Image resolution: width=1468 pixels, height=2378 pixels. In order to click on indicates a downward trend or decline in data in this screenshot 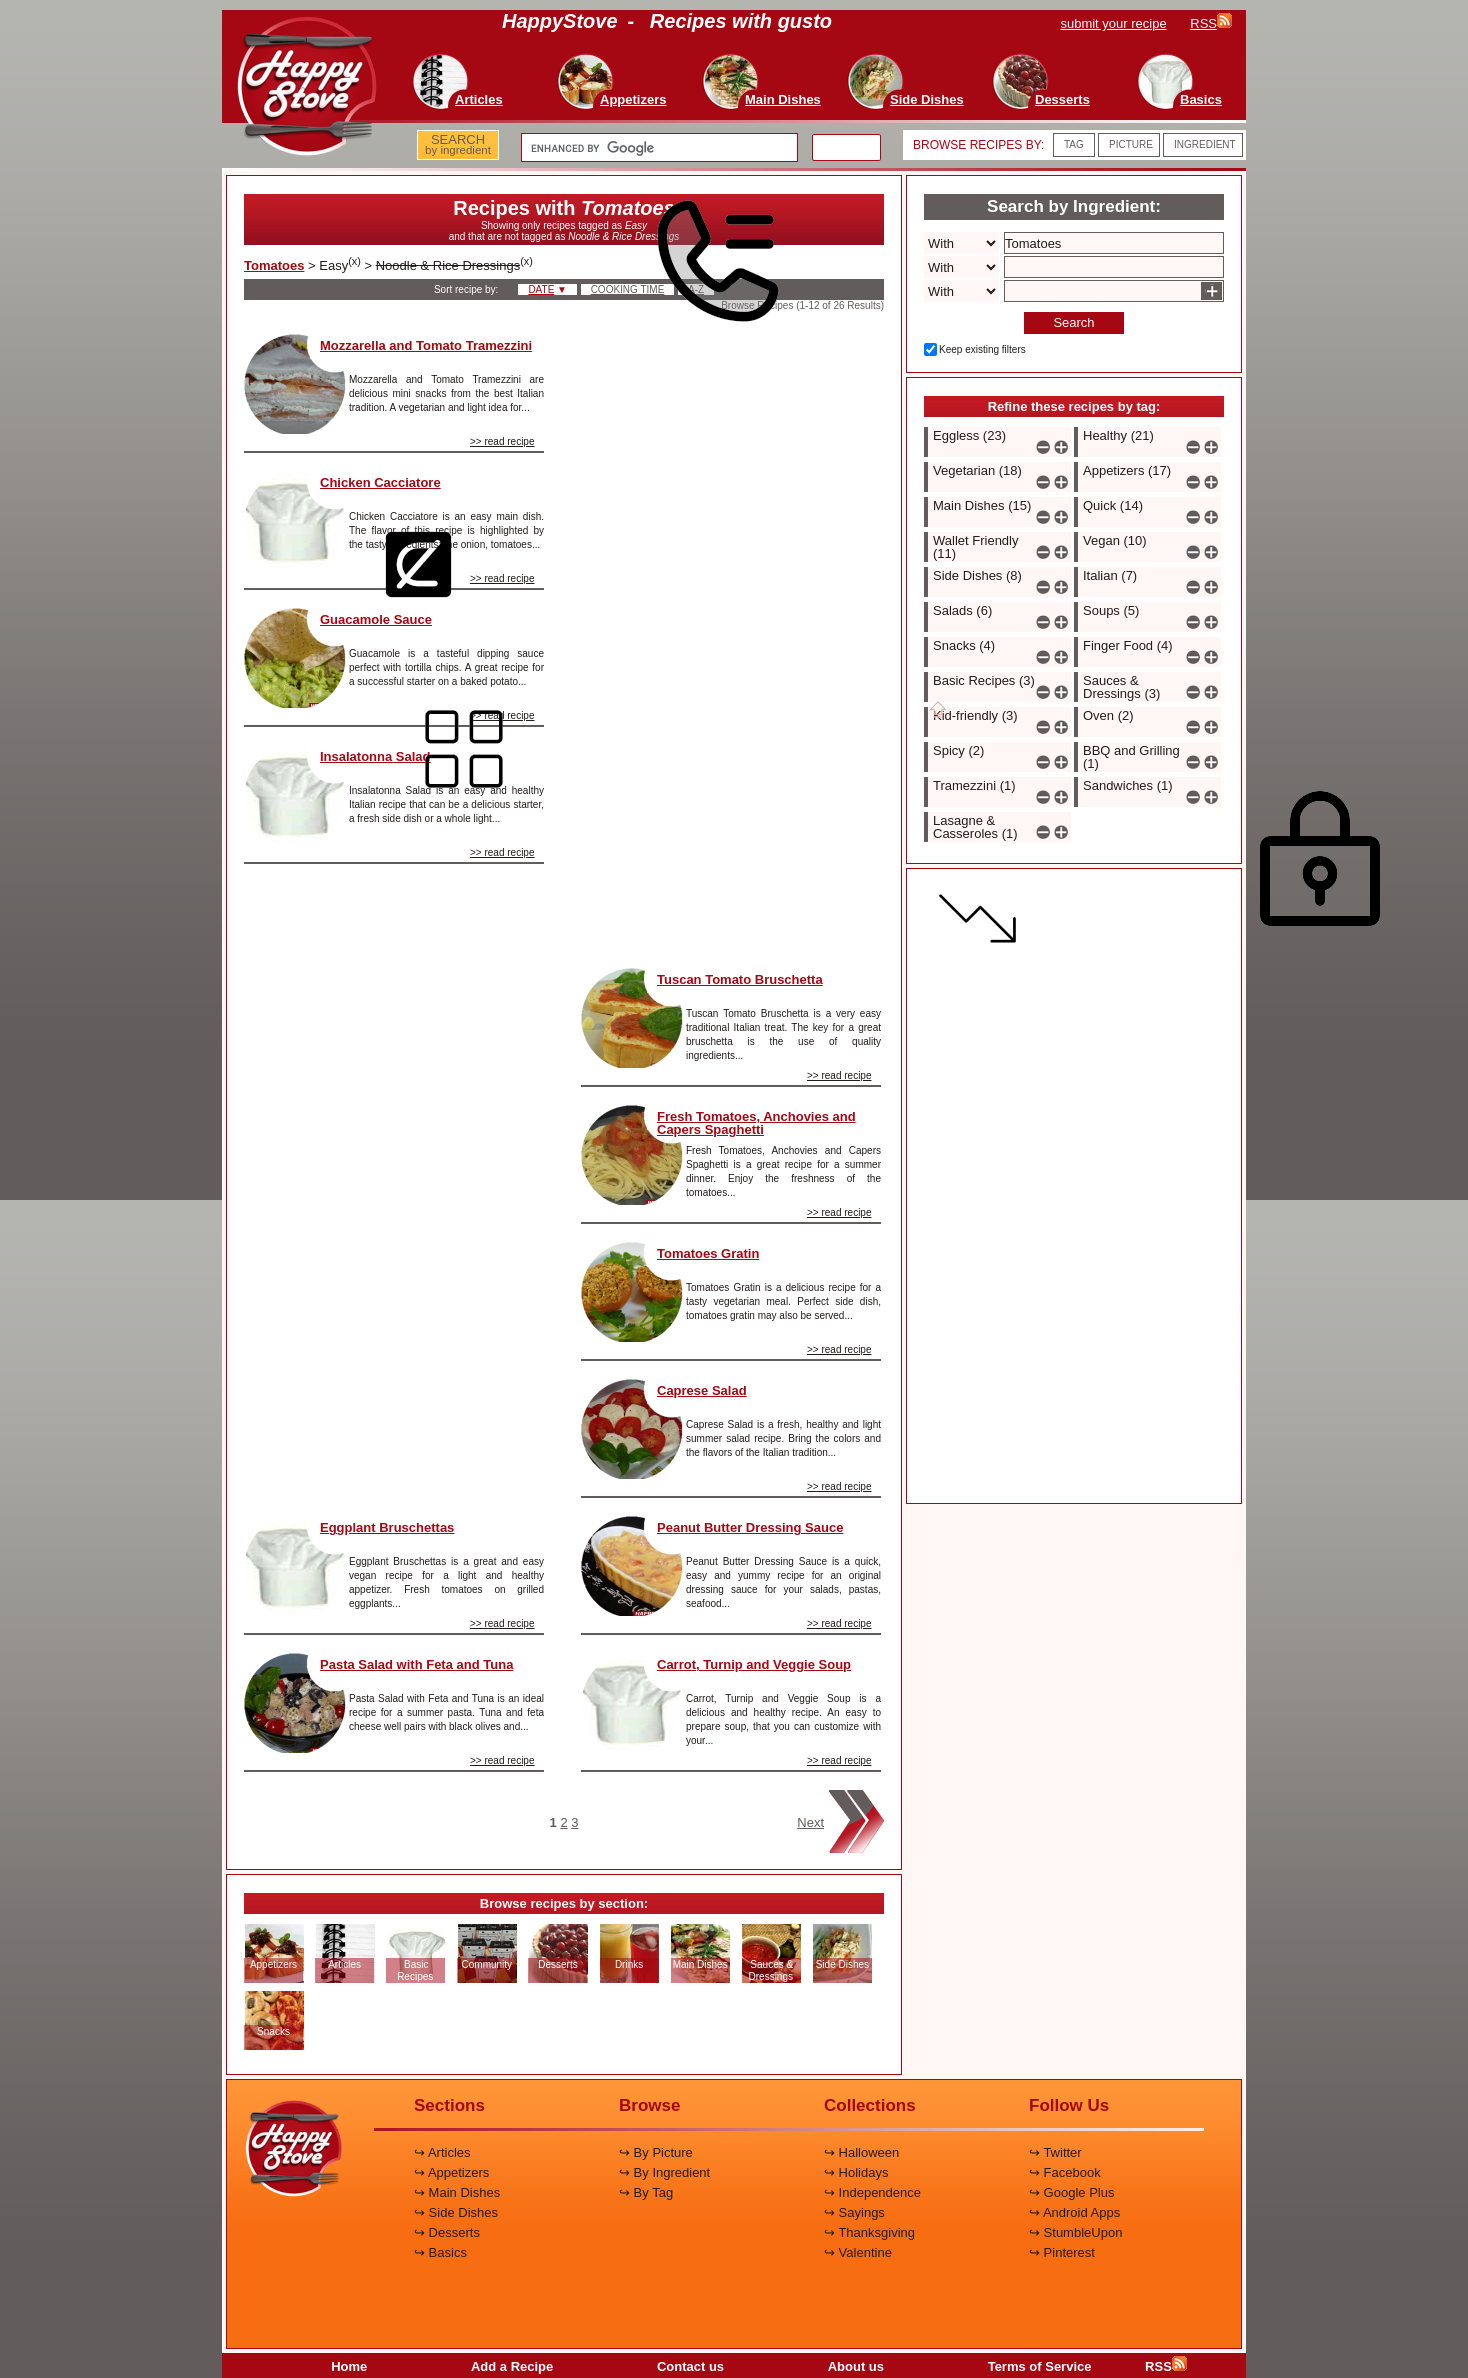, I will do `click(977, 918)`.